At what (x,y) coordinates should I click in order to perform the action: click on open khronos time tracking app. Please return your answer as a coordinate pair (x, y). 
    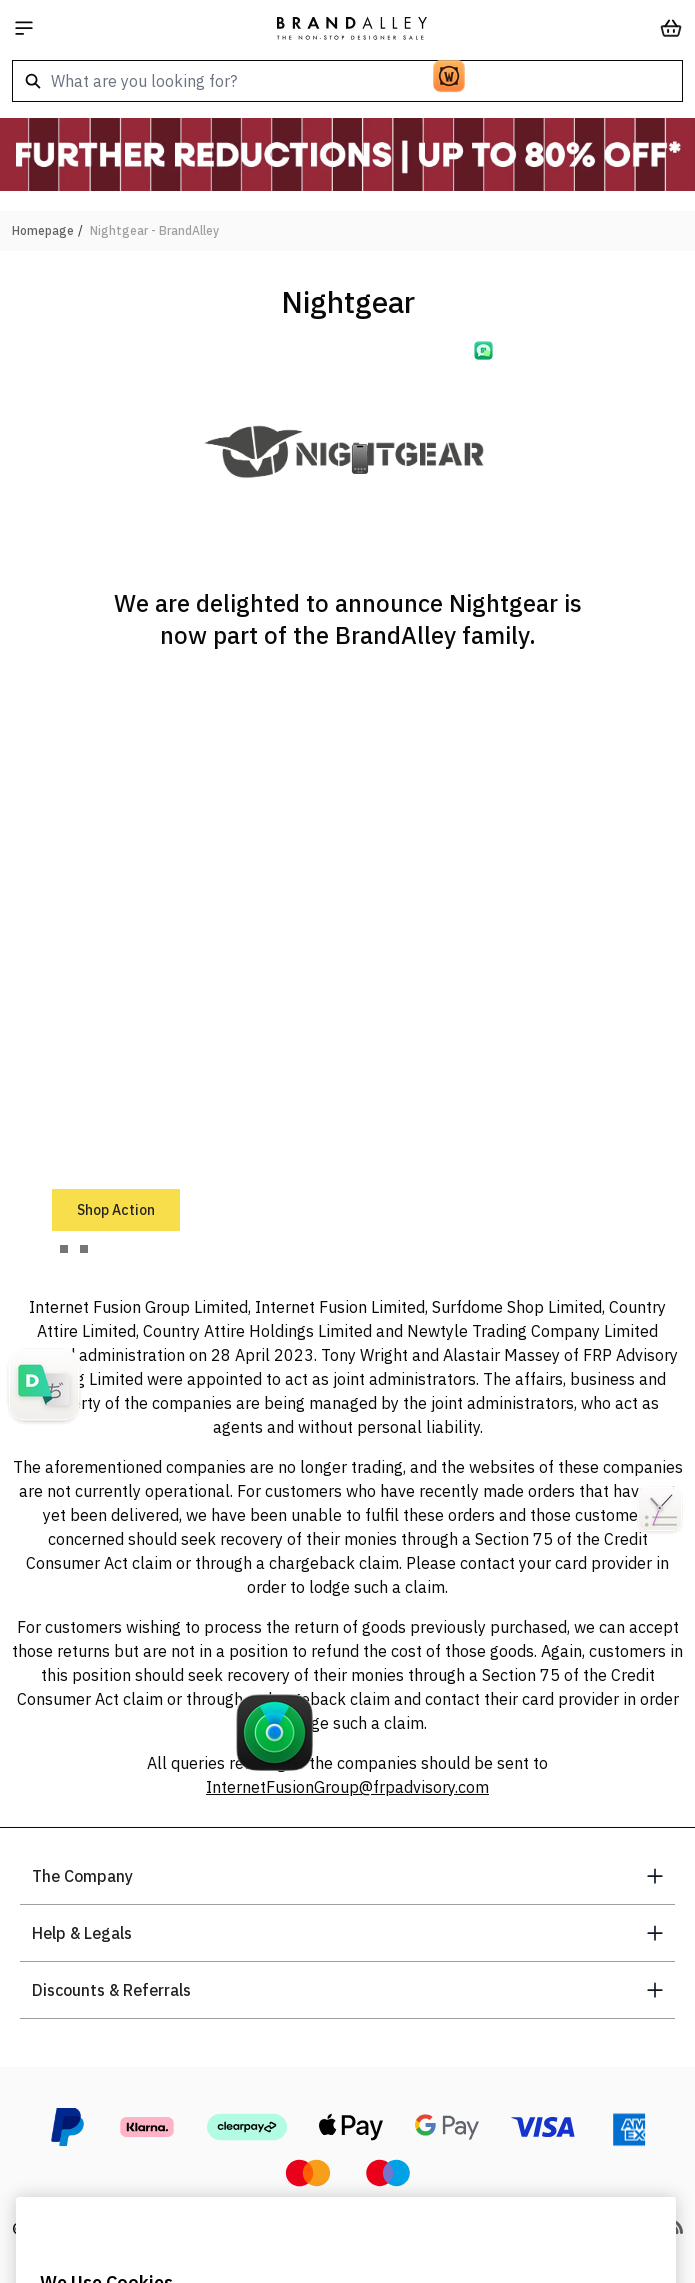
    Looking at the image, I should click on (660, 1509).